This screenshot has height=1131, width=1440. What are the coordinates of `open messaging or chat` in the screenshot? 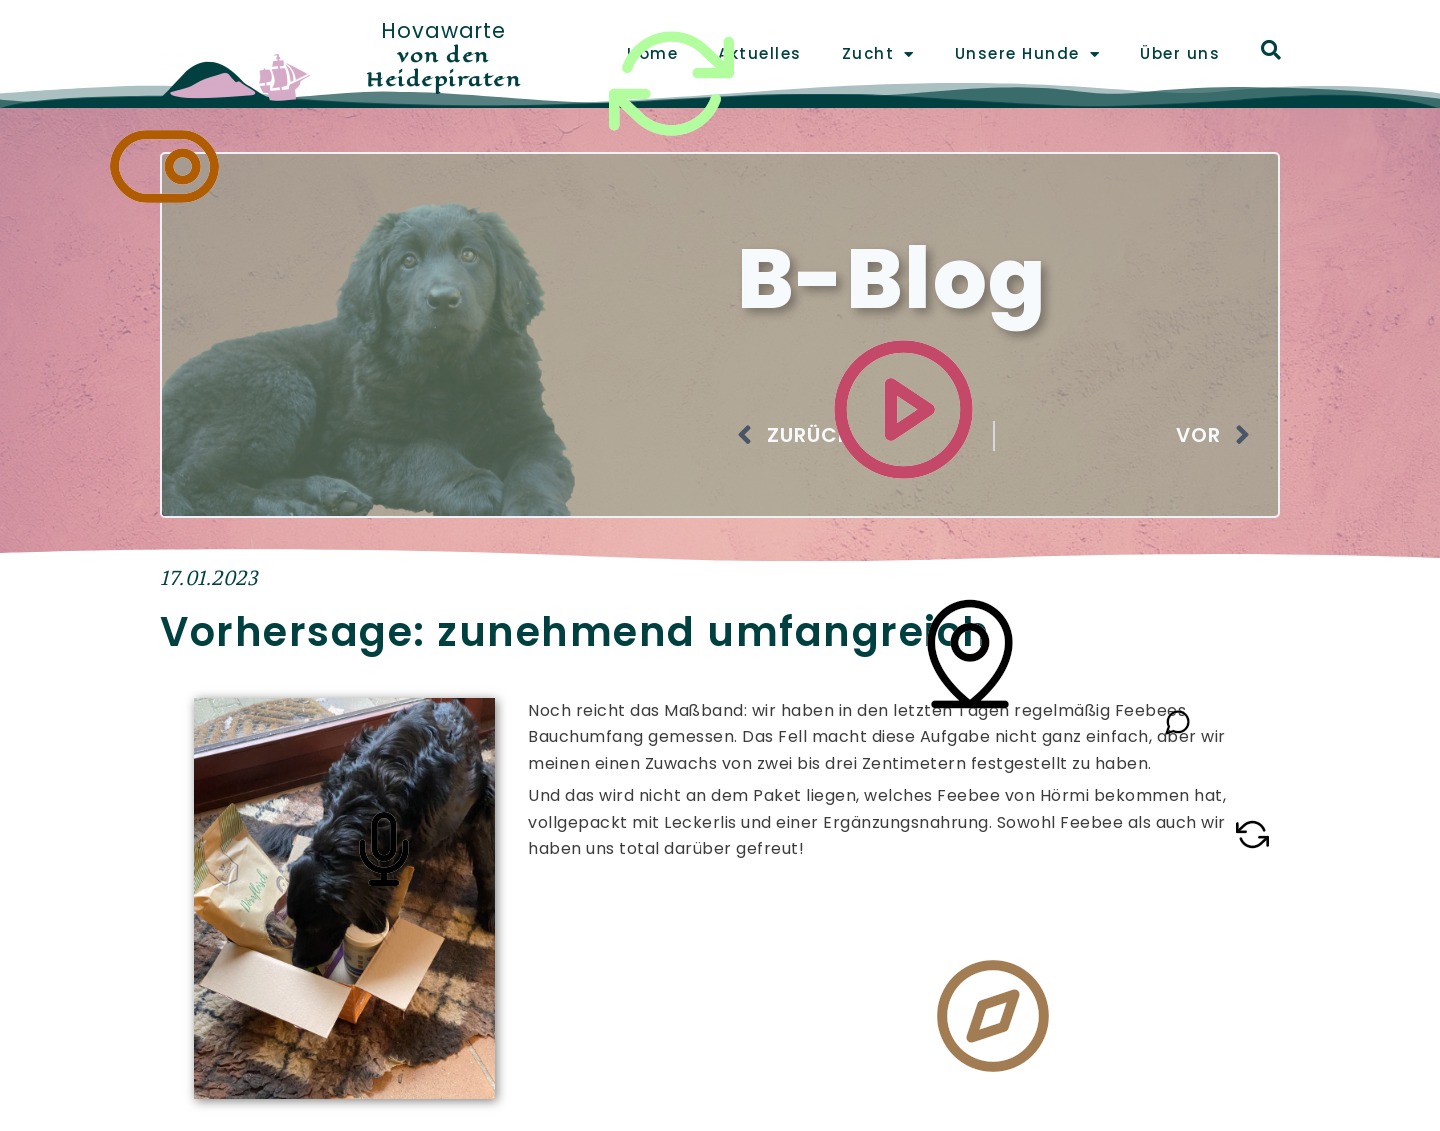 It's located at (1177, 722).